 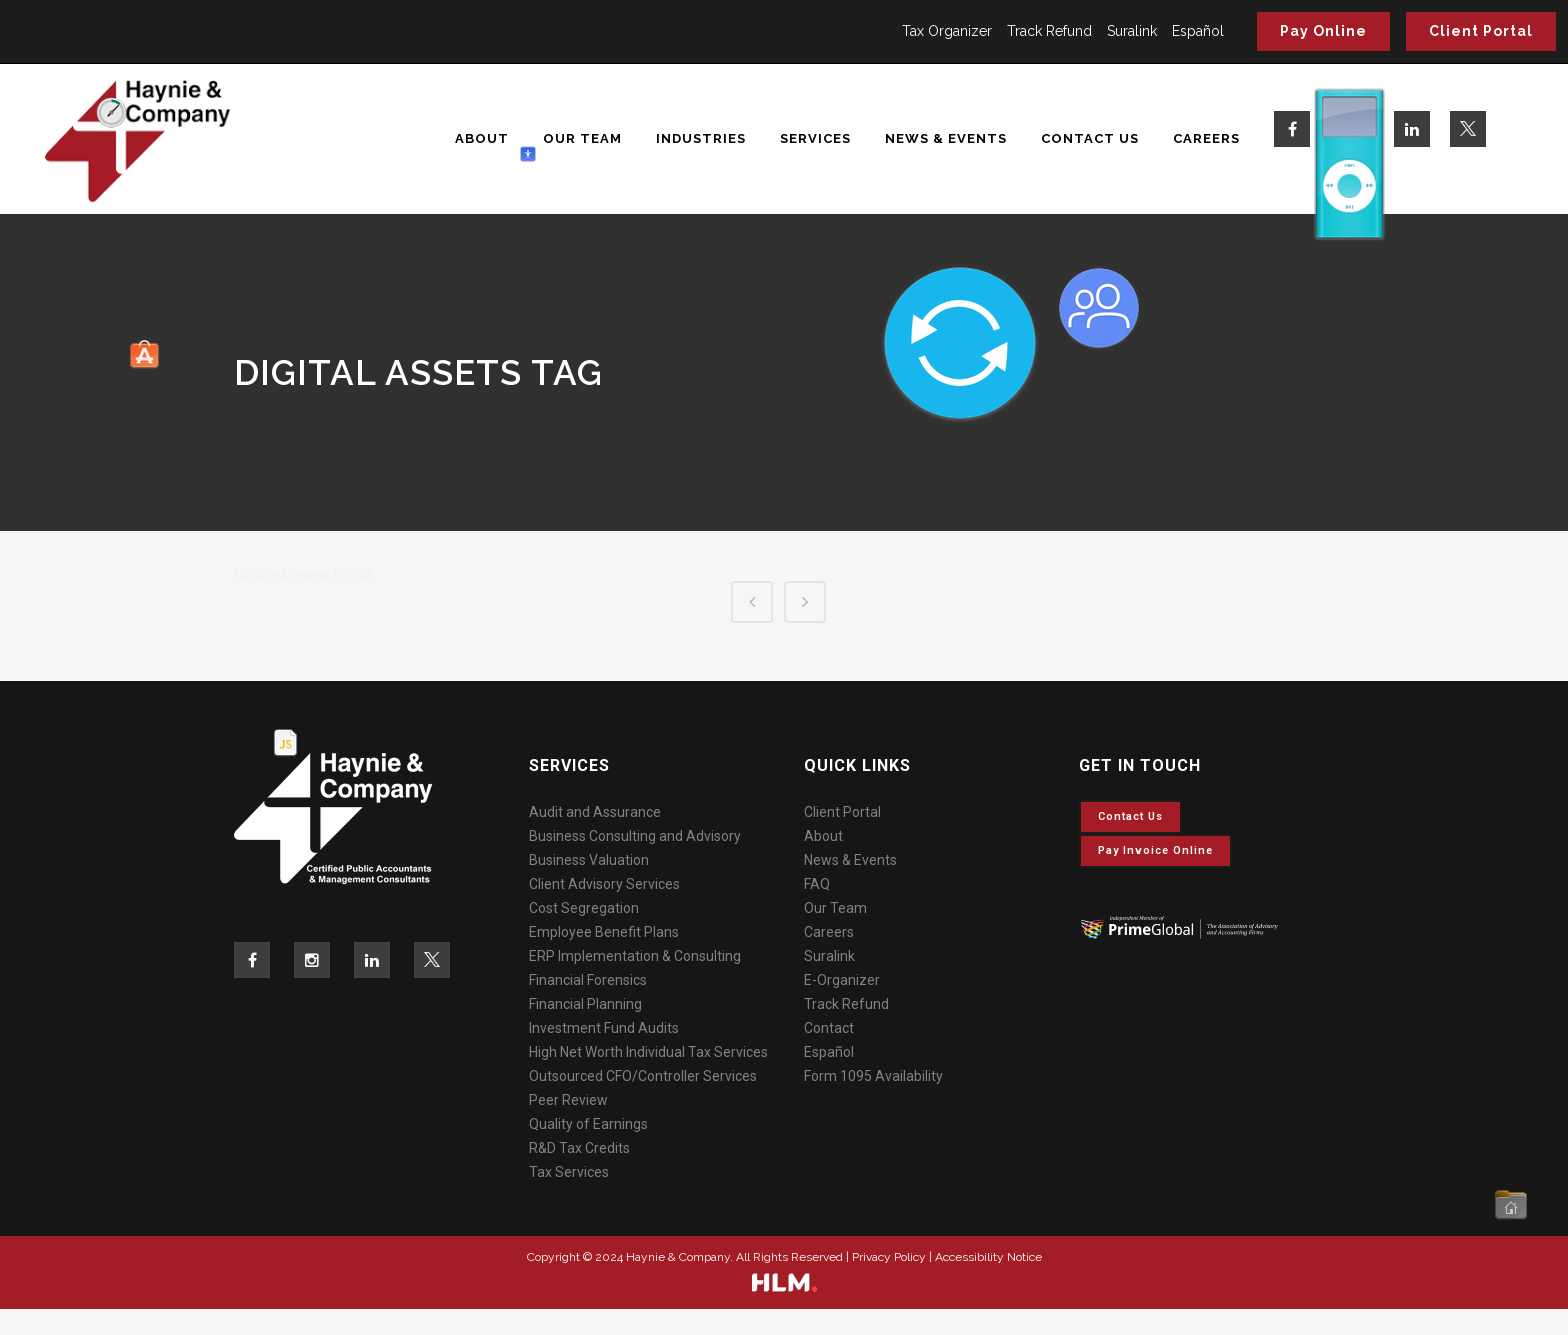 What do you see at coordinates (1511, 1204) in the screenshot?
I see `access your home folder` at bounding box center [1511, 1204].